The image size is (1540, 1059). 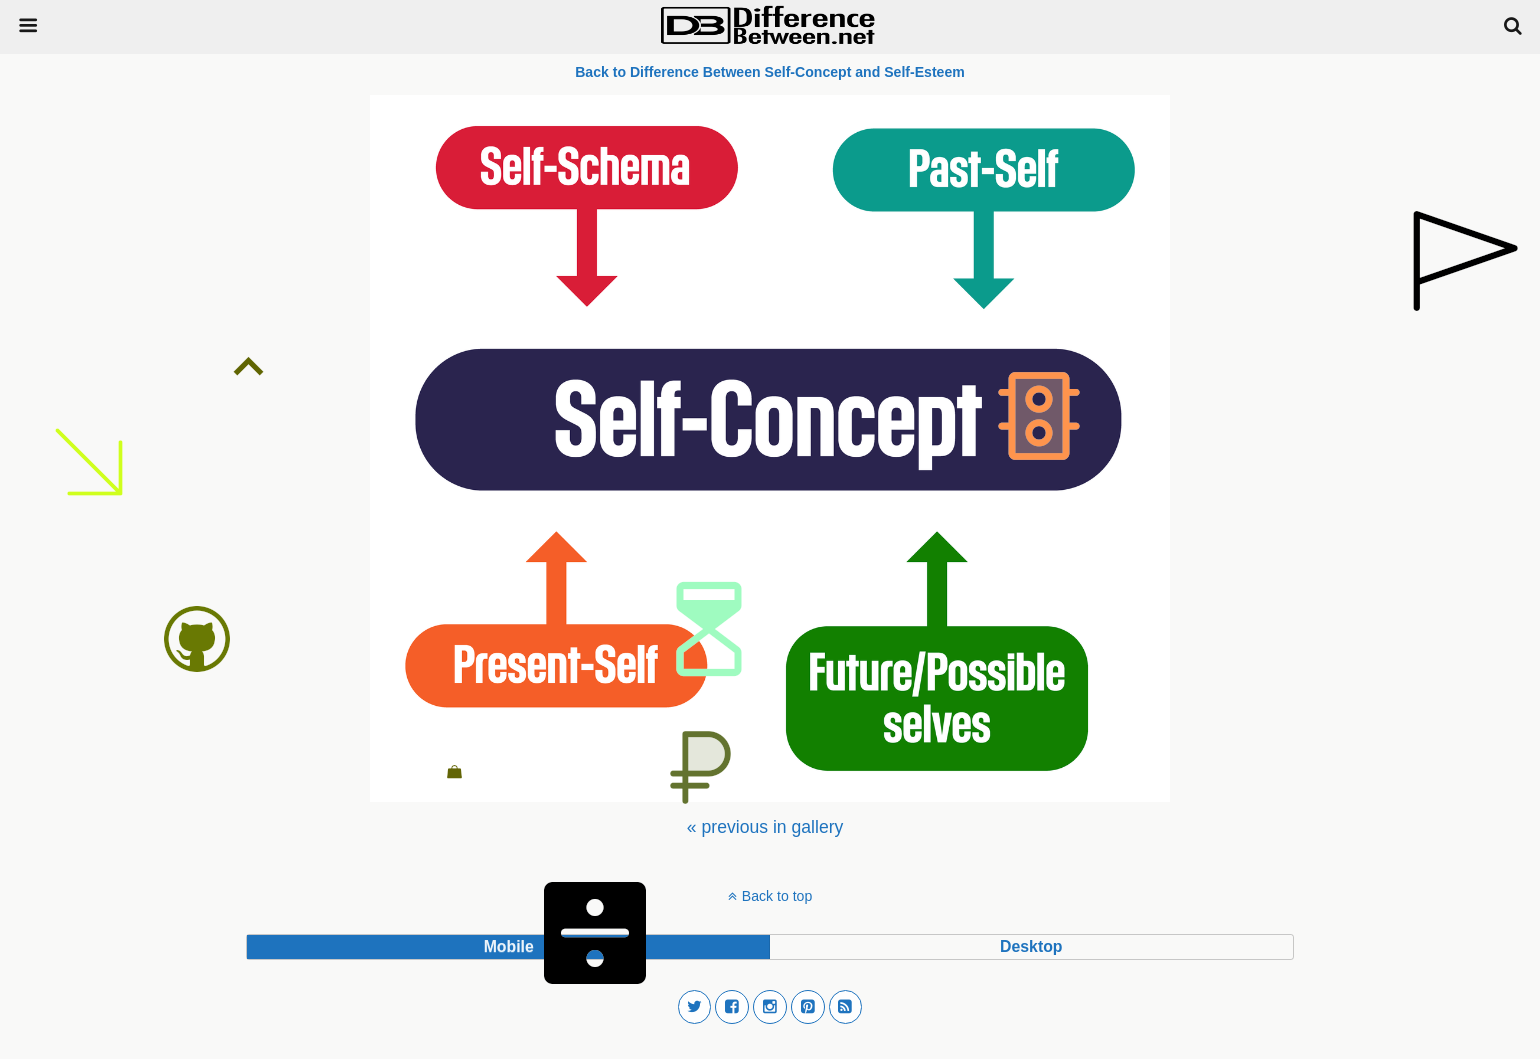 What do you see at coordinates (595, 933) in the screenshot?
I see `perform division calculation` at bounding box center [595, 933].